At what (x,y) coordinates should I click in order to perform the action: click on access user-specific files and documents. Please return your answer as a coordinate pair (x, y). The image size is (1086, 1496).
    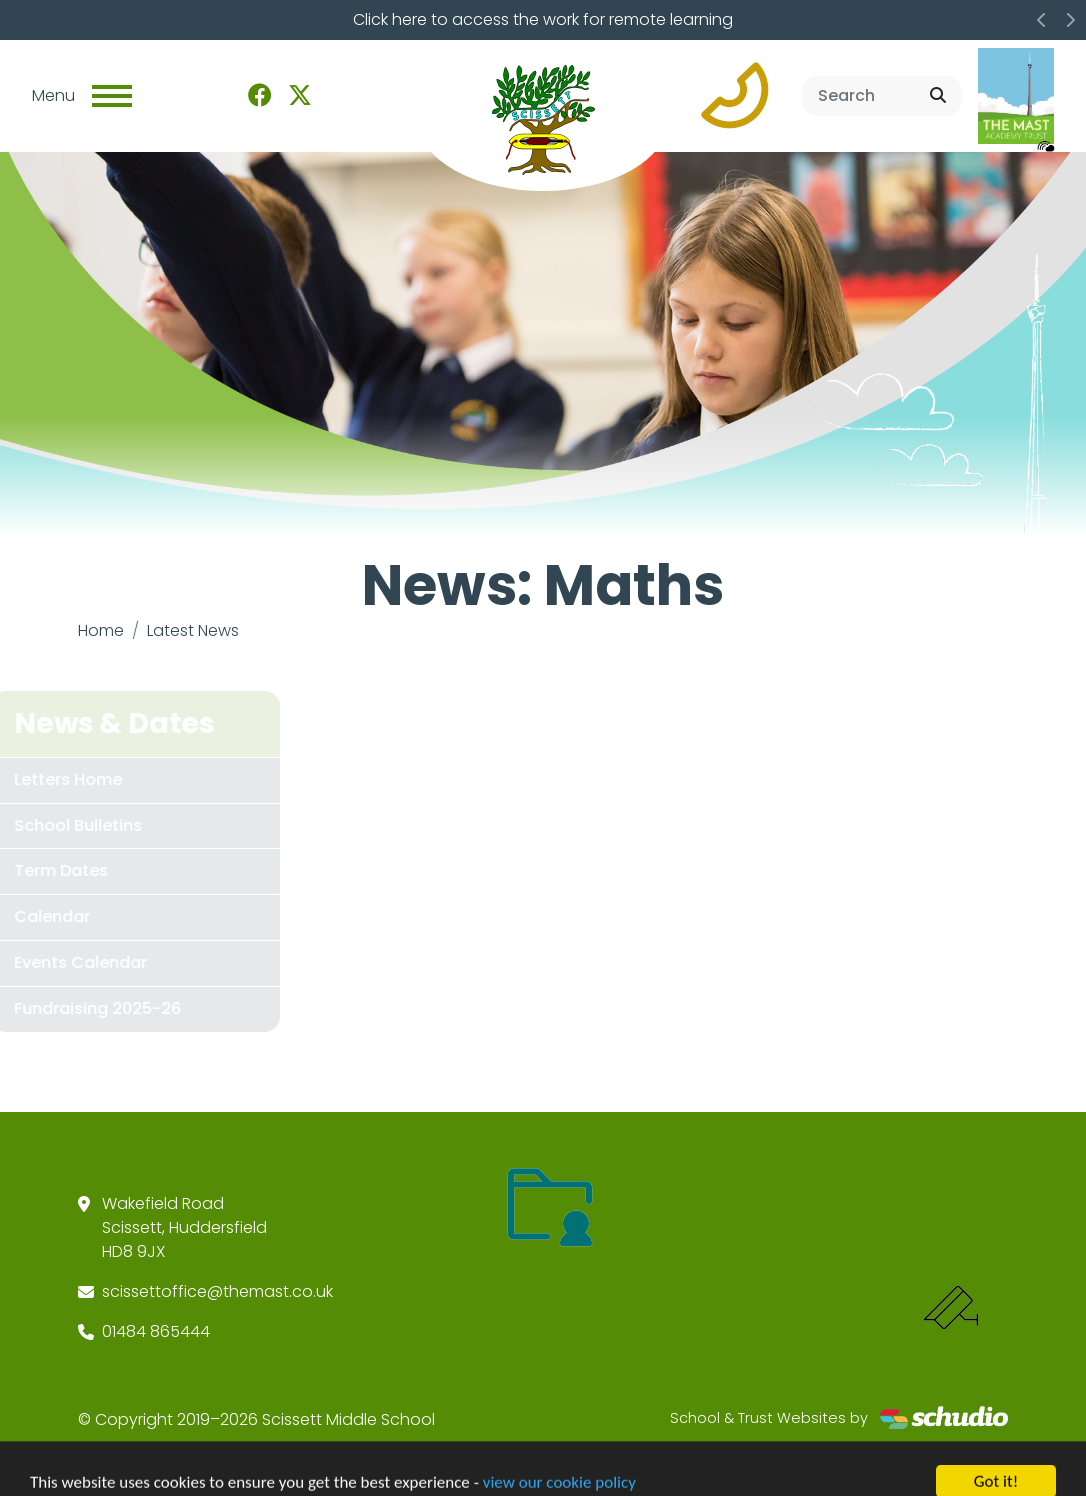
    Looking at the image, I should click on (550, 1204).